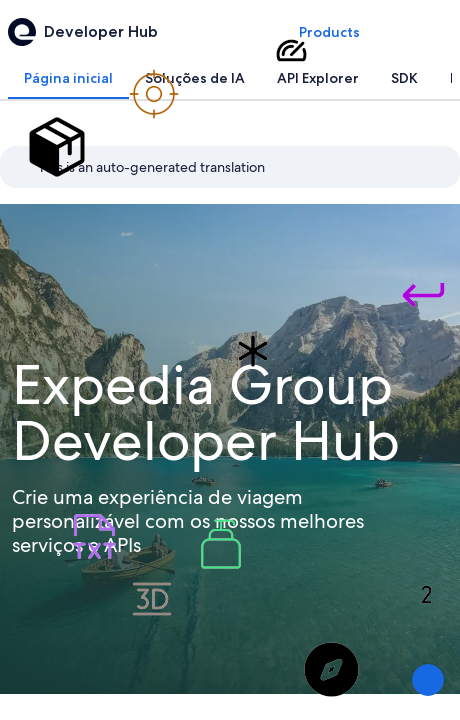  I want to click on switch to 3D view mode, so click(152, 599).